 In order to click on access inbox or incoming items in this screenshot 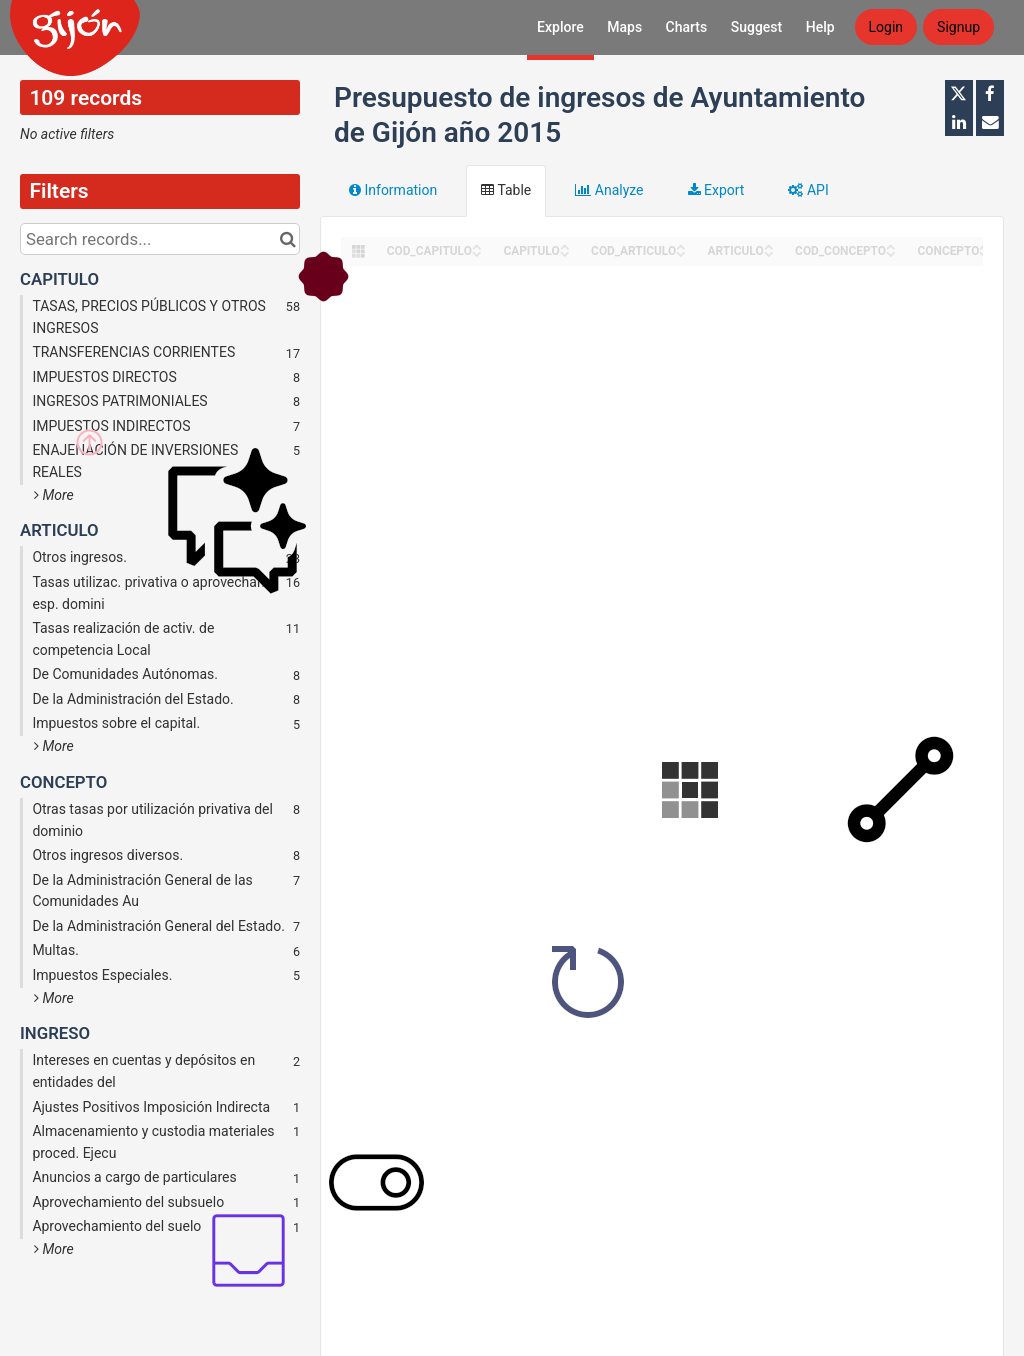, I will do `click(248, 1250)`.